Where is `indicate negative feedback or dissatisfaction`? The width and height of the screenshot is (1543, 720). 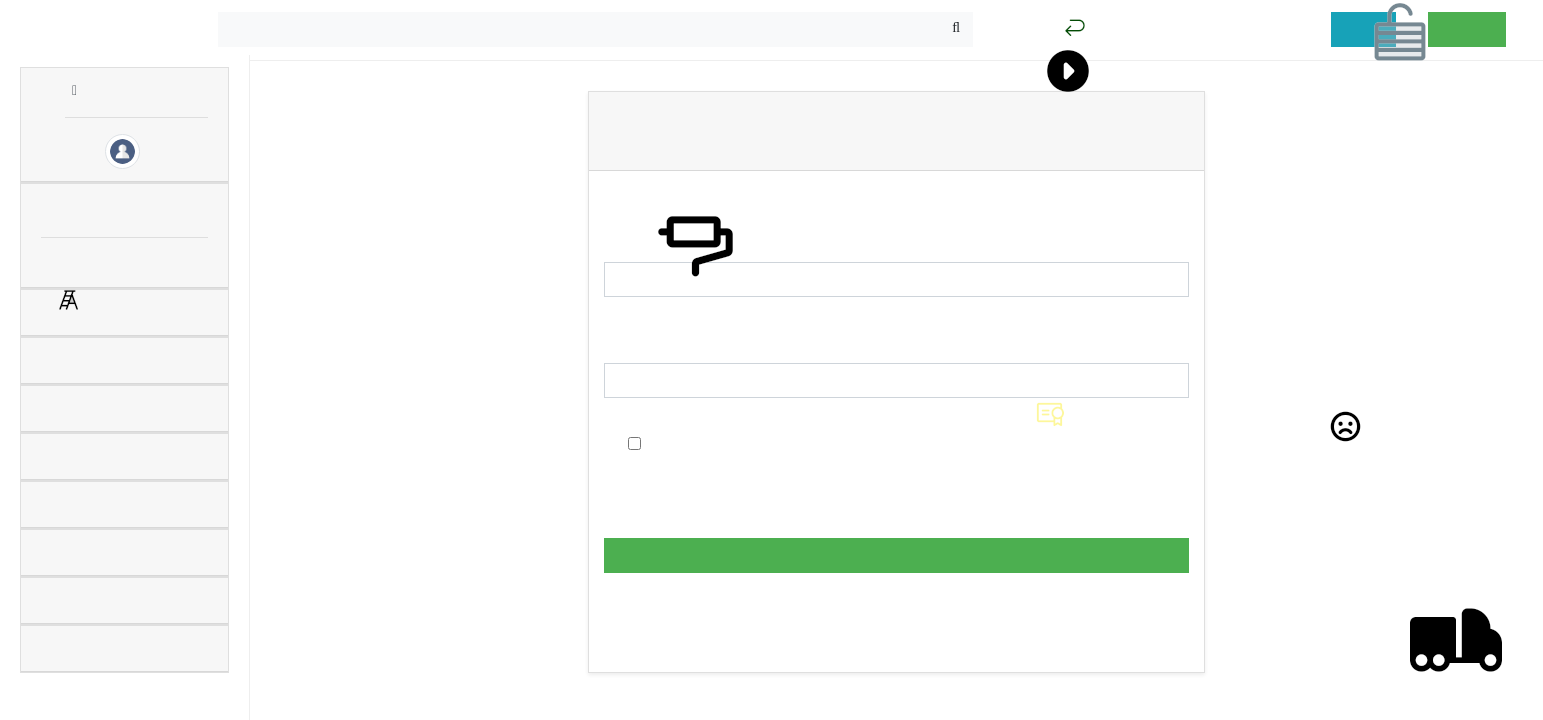
indicate negative feedback or dissatisfaction is located at coordinates (1345, 426).